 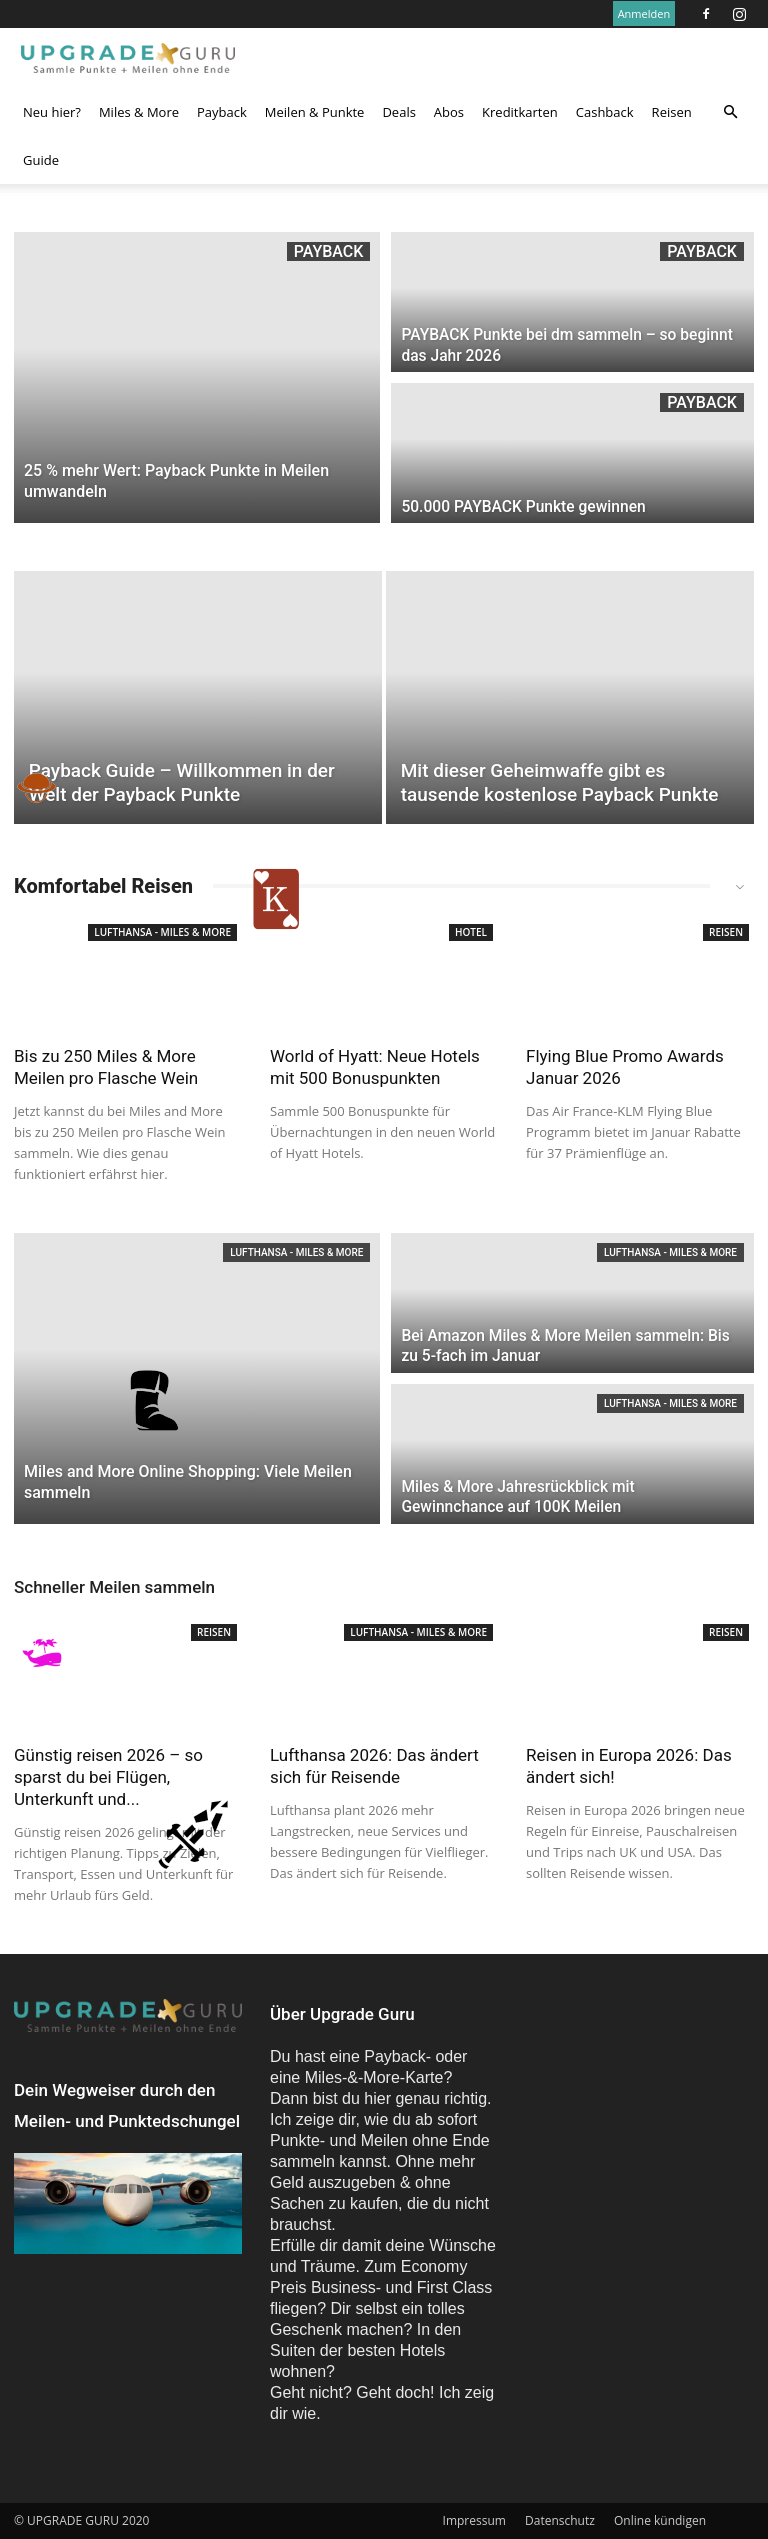 I want to click on ocean wildlife or marine life category, so click(x=42, y=1653).